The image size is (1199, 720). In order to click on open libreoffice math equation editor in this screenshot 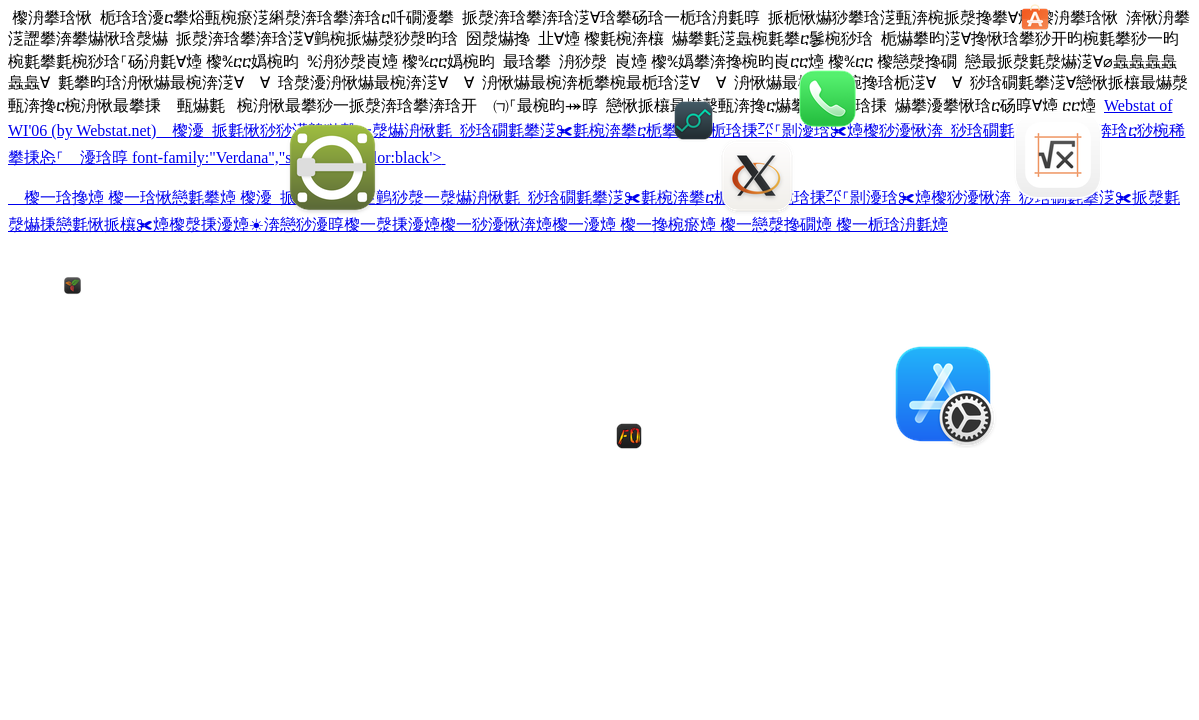, I will do `click(1058, 155)`.